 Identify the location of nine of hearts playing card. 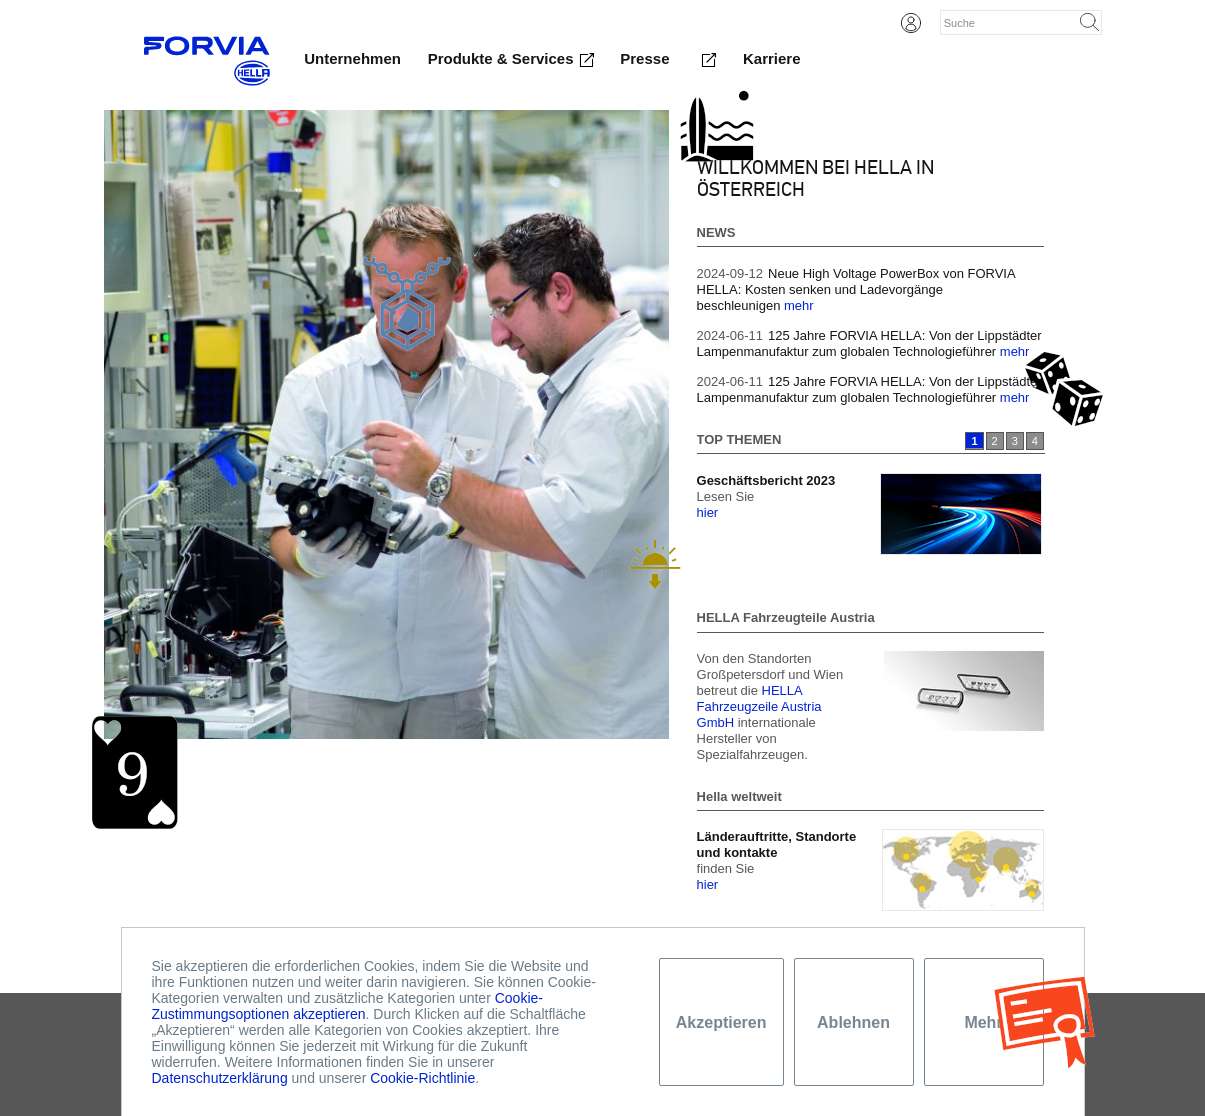
(134, 772).